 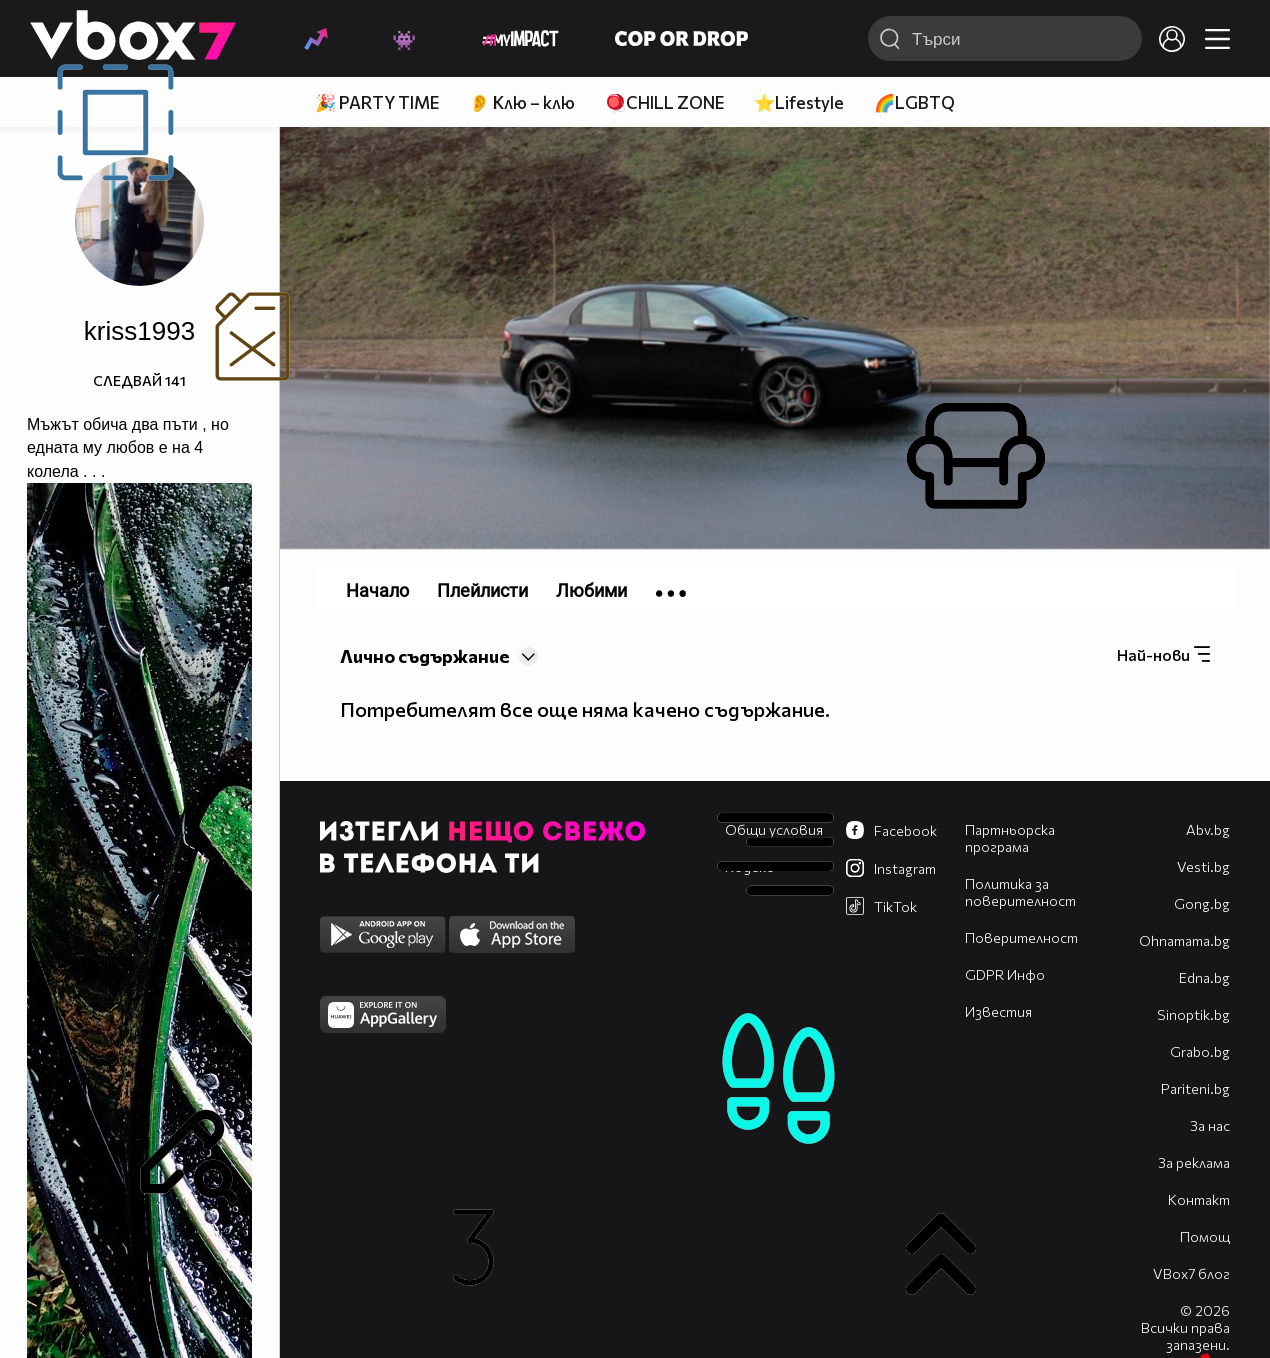 I want to click on search through edits or revisions, so click(x=184, y=1150).